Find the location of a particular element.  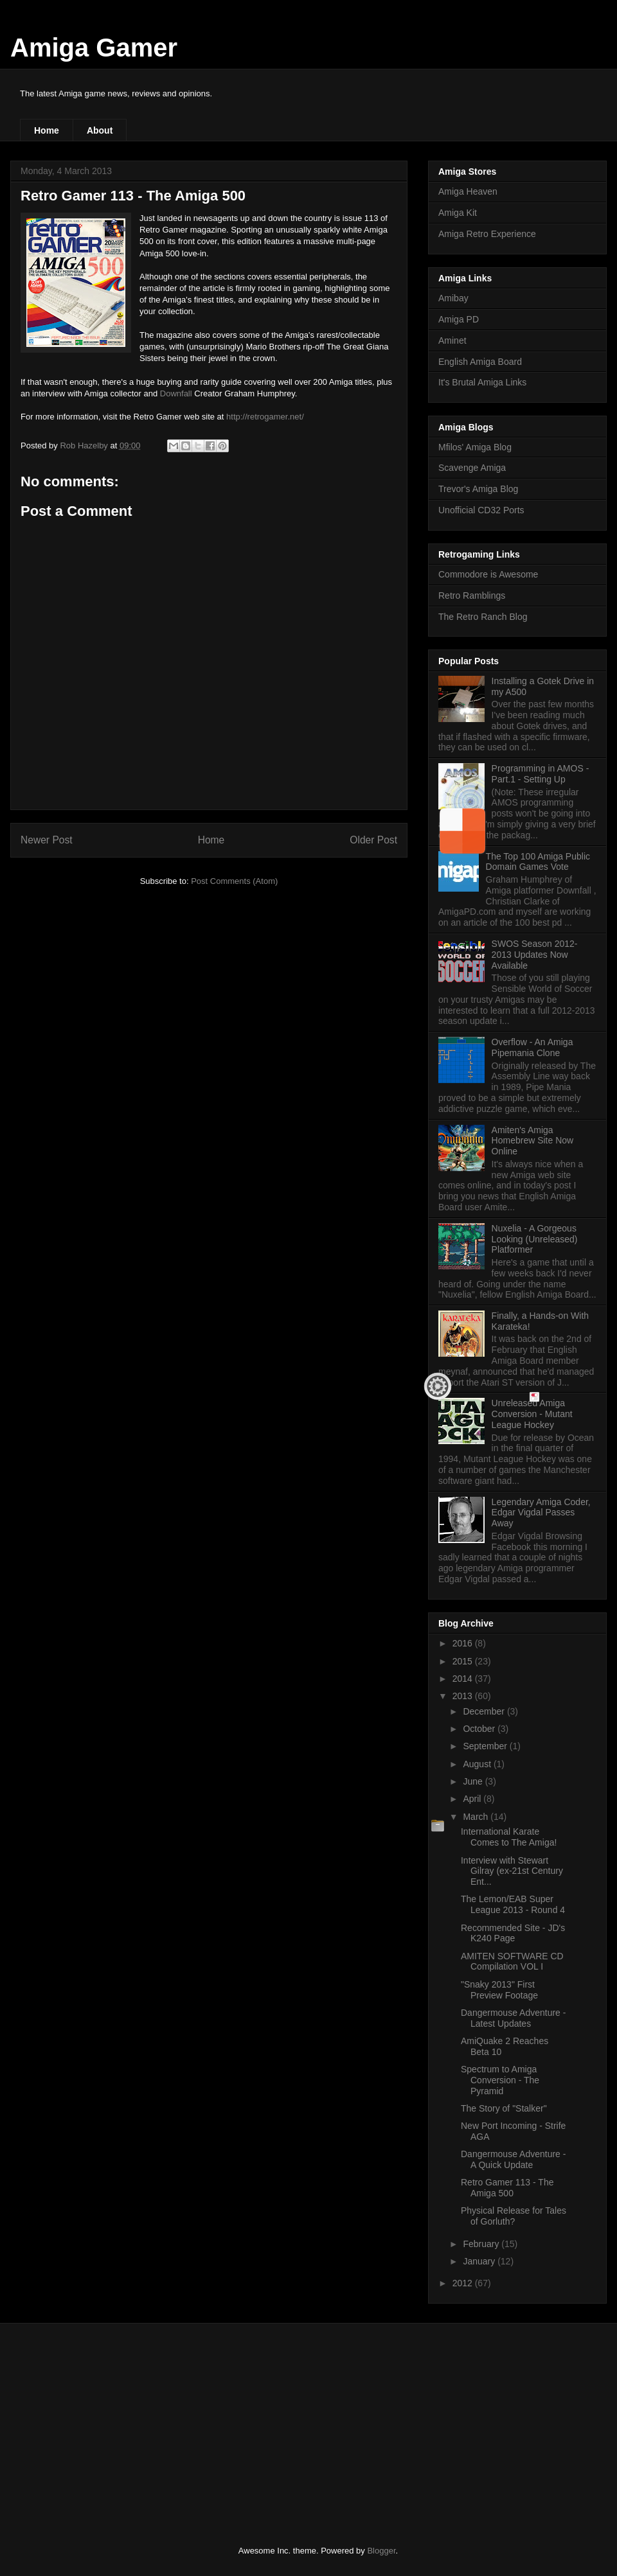

switch to the top-left workspace is located at coordinates (462, 831).